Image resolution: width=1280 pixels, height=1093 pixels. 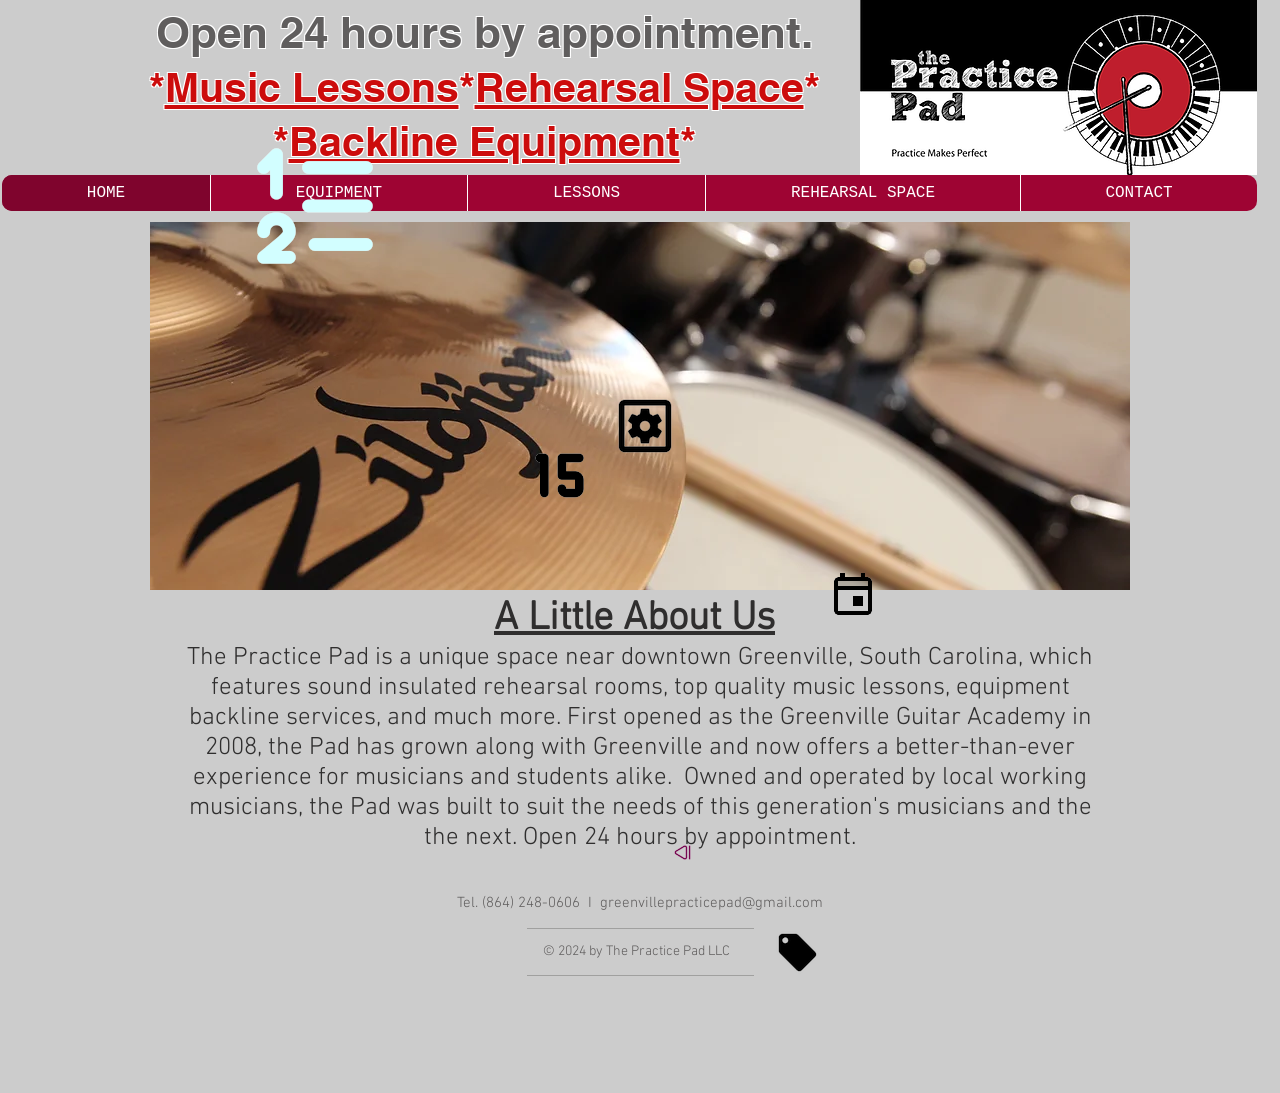 I want to click on skip to previous track or beginning, so click(x=682, y=852).